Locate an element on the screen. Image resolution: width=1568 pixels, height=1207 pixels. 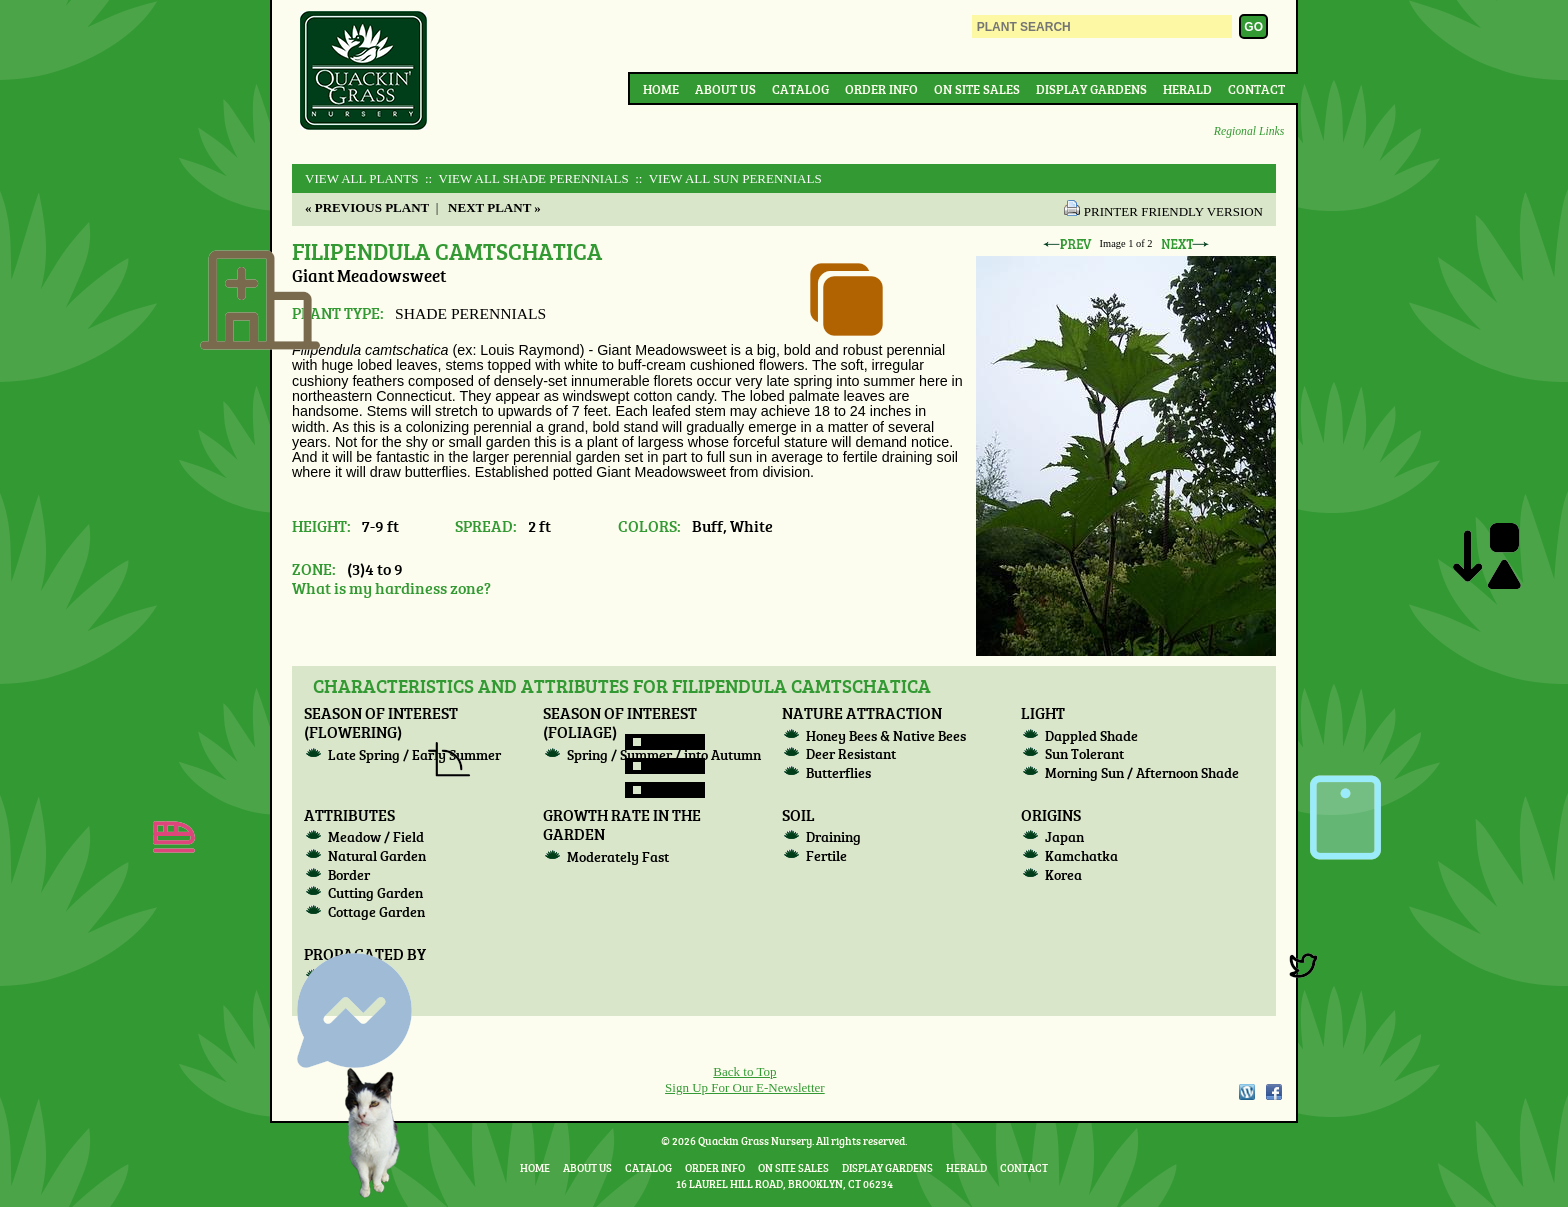
share to twitter is located at coordinates (1303, 965).